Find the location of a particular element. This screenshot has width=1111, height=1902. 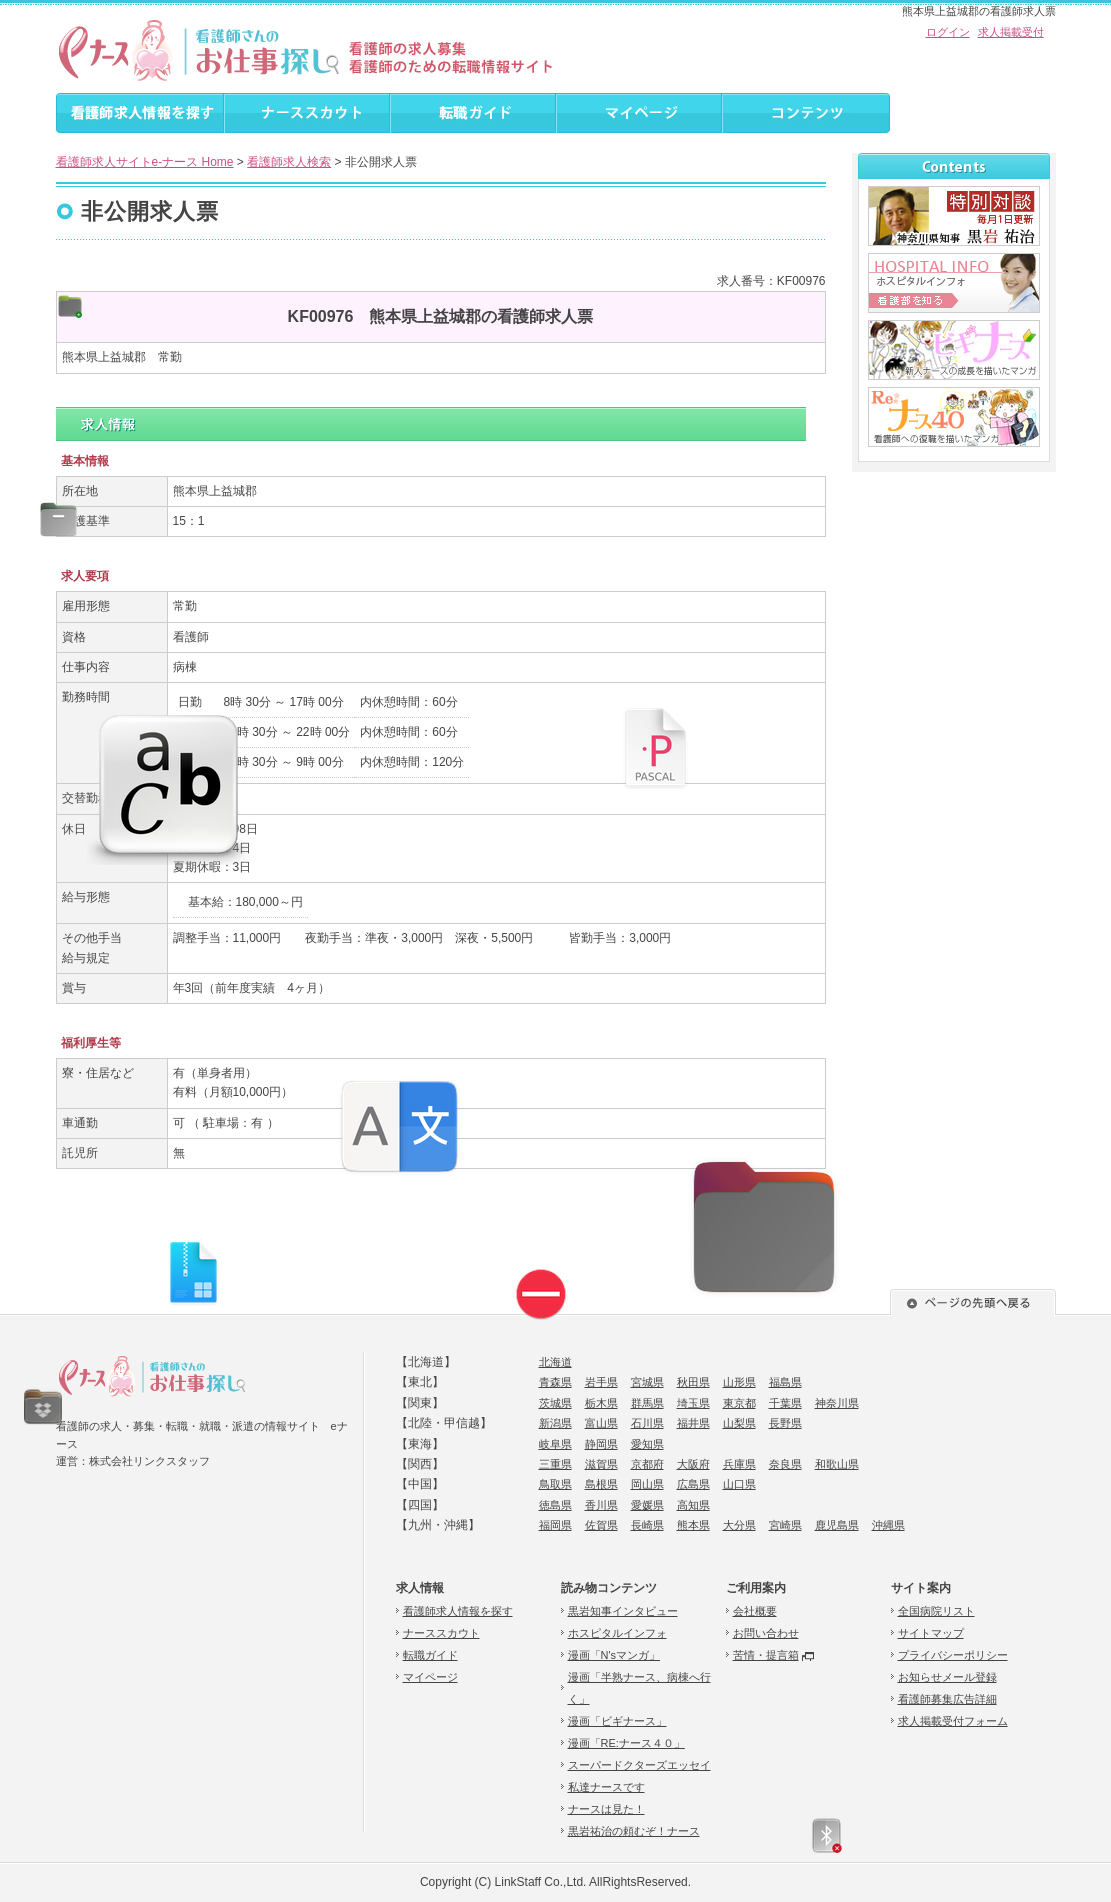

create a new folder is located at coordinates (70, 306).